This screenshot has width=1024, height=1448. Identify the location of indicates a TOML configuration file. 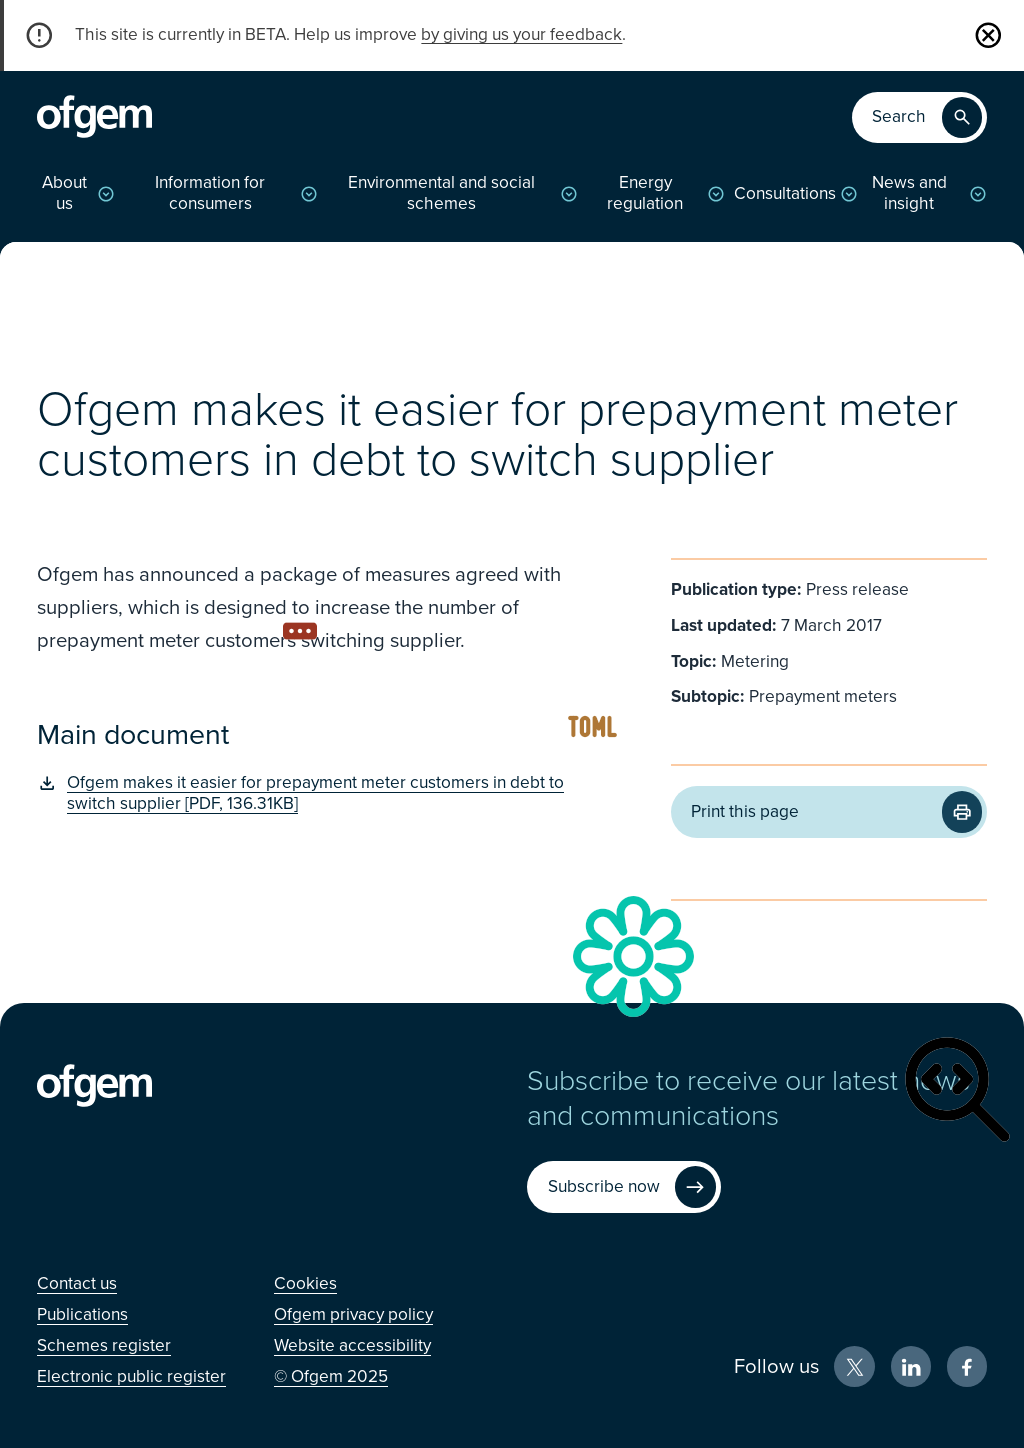
(592, 726).